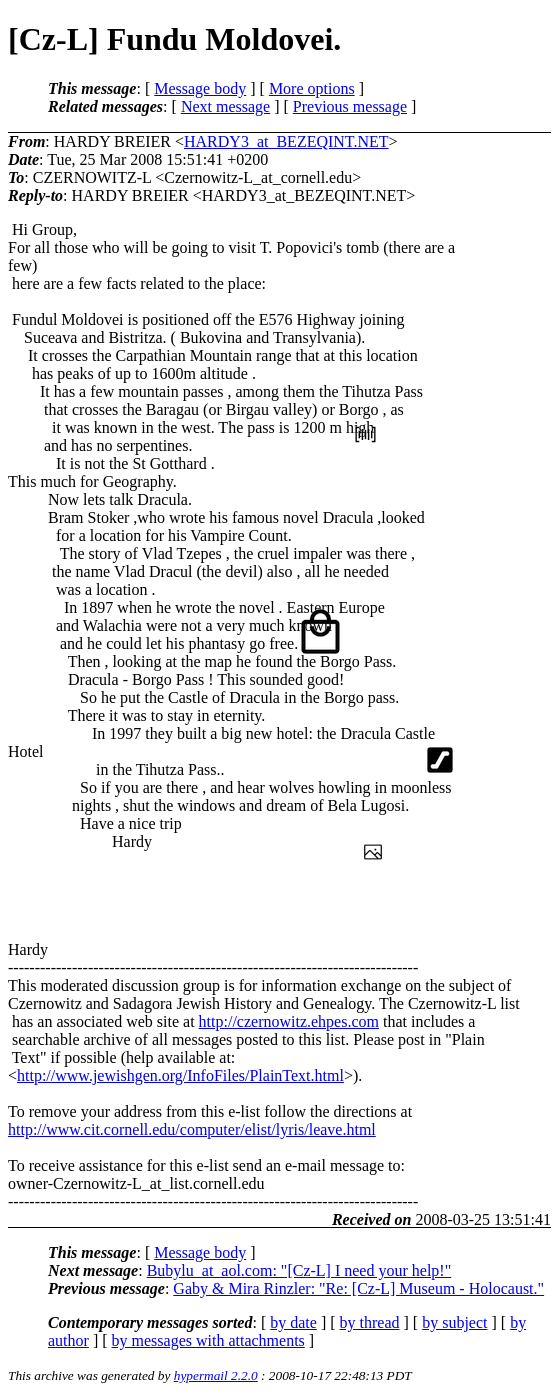 The width and height of the screenshot is (559, 1400). What do you see at coordinates (320, 632) in the screenshot?
I see `access shopping or retail features` at bounding box center [320, 632].